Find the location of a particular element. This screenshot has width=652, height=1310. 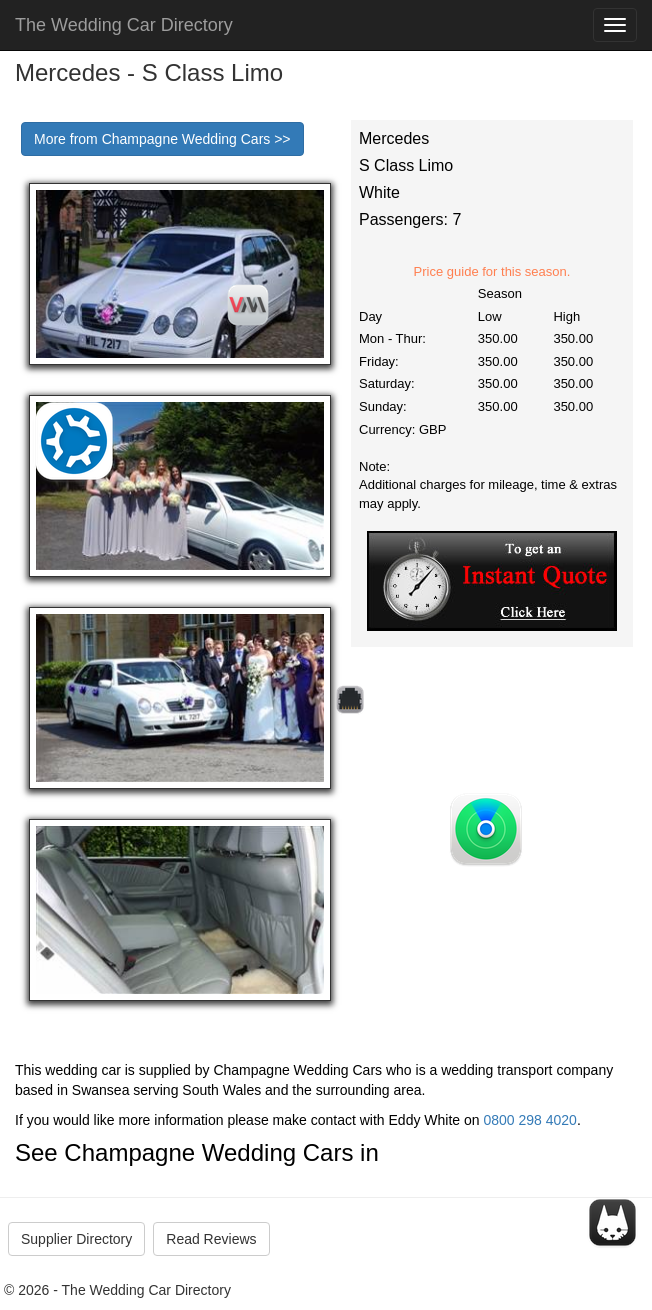

open virt-manager virtual machine management app is located at coordinates (248, 305).